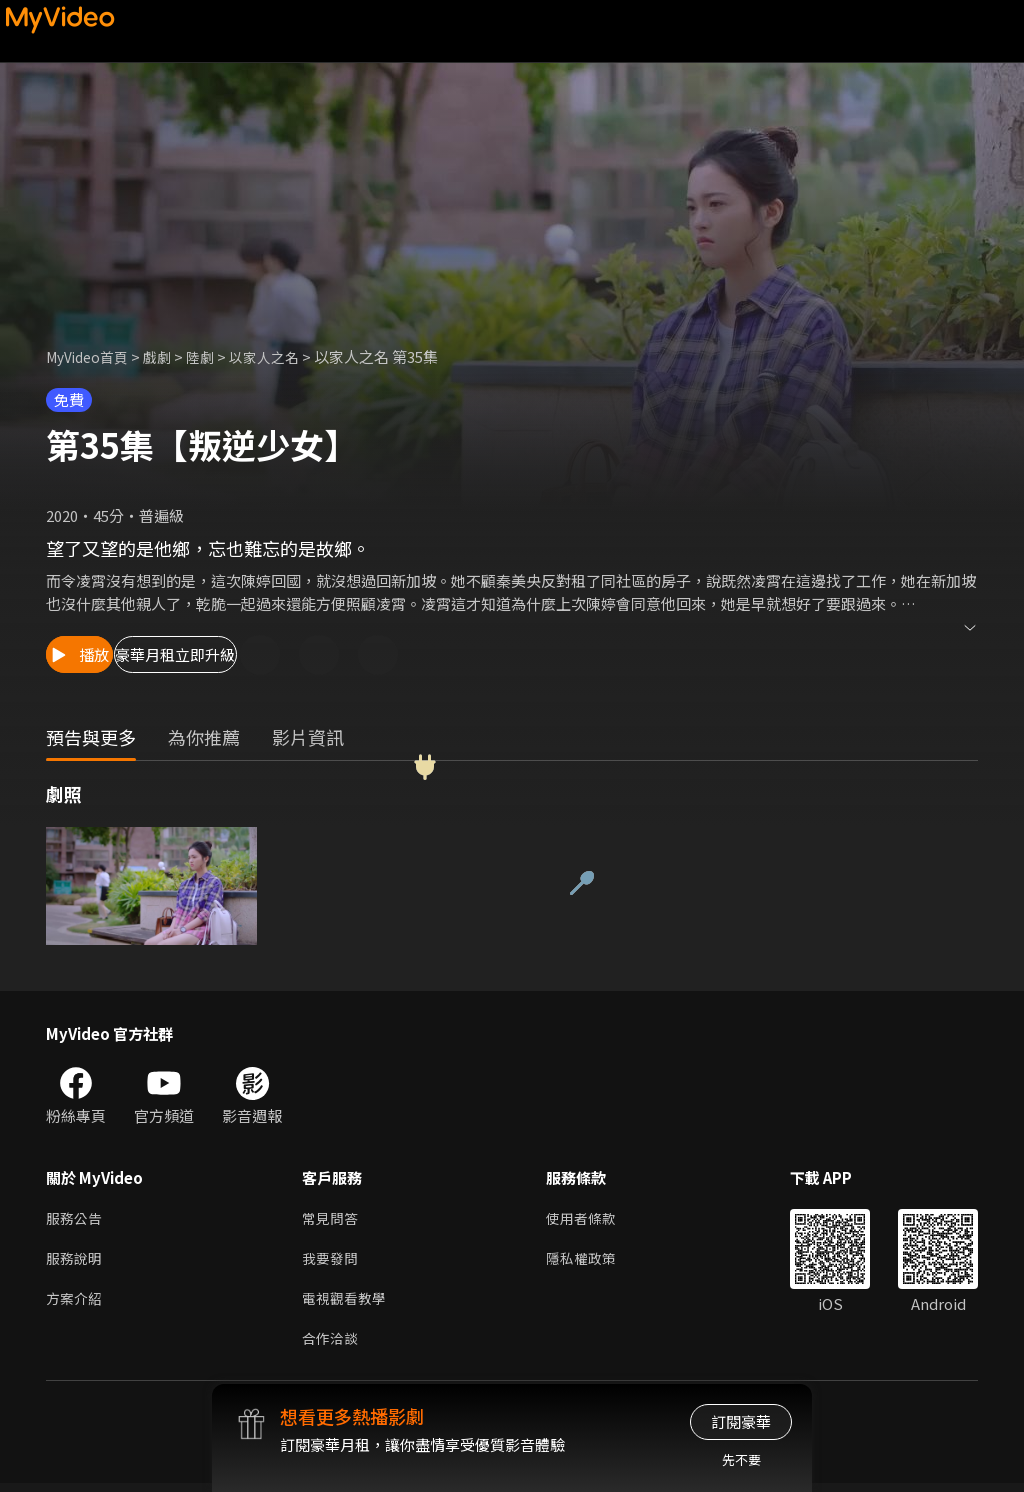  I want to click on connect to power source, so click(425, 768).